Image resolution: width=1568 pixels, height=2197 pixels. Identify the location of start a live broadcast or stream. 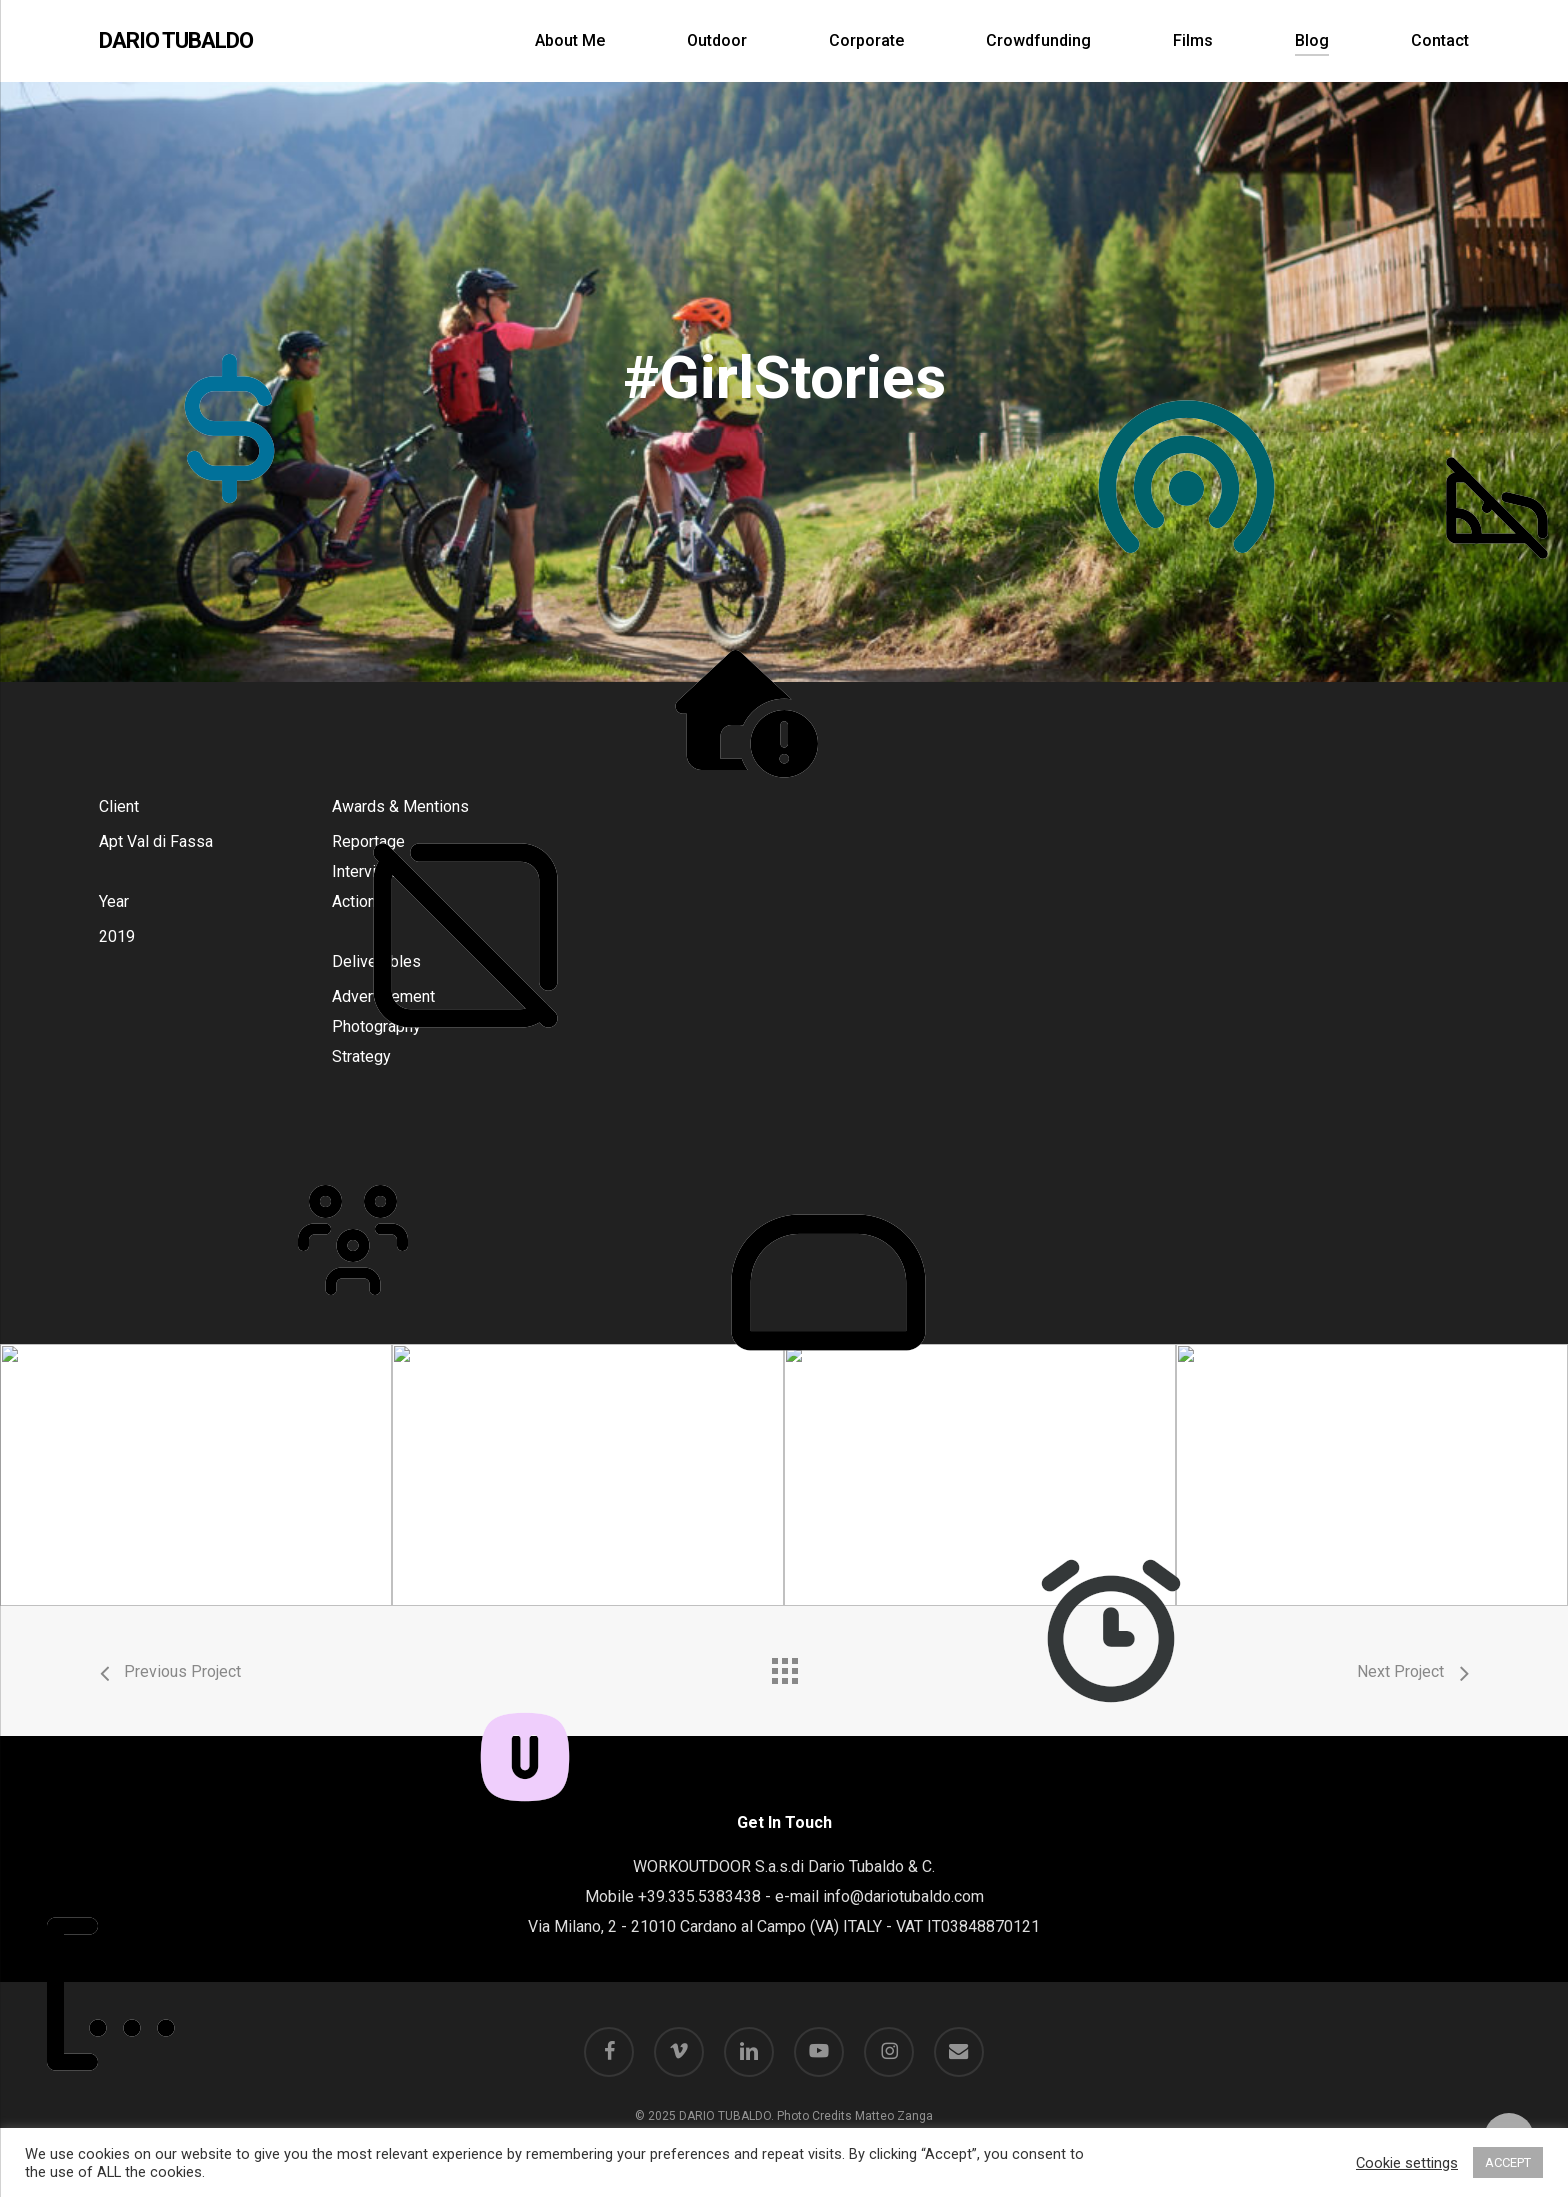
(1186, 479).